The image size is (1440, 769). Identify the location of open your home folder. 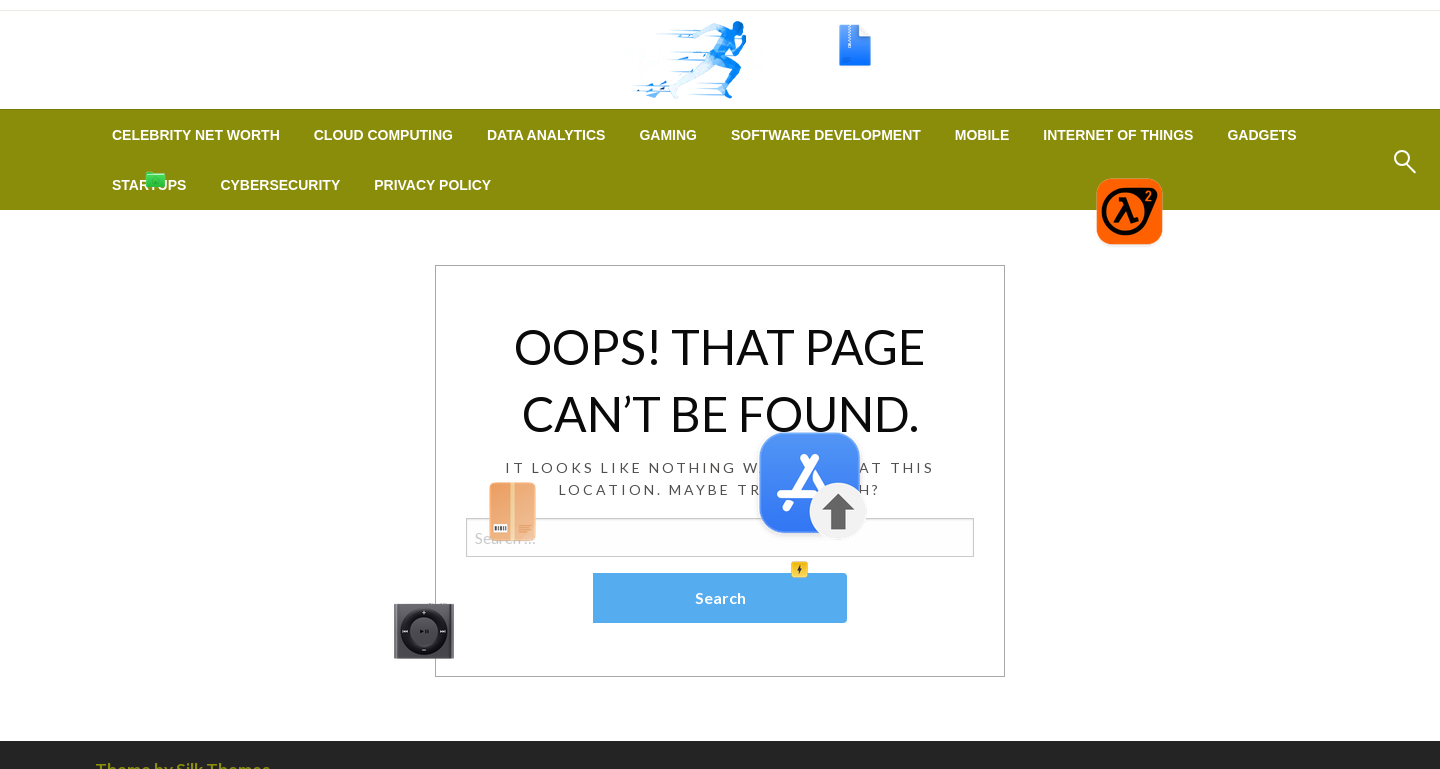
(155, 179).